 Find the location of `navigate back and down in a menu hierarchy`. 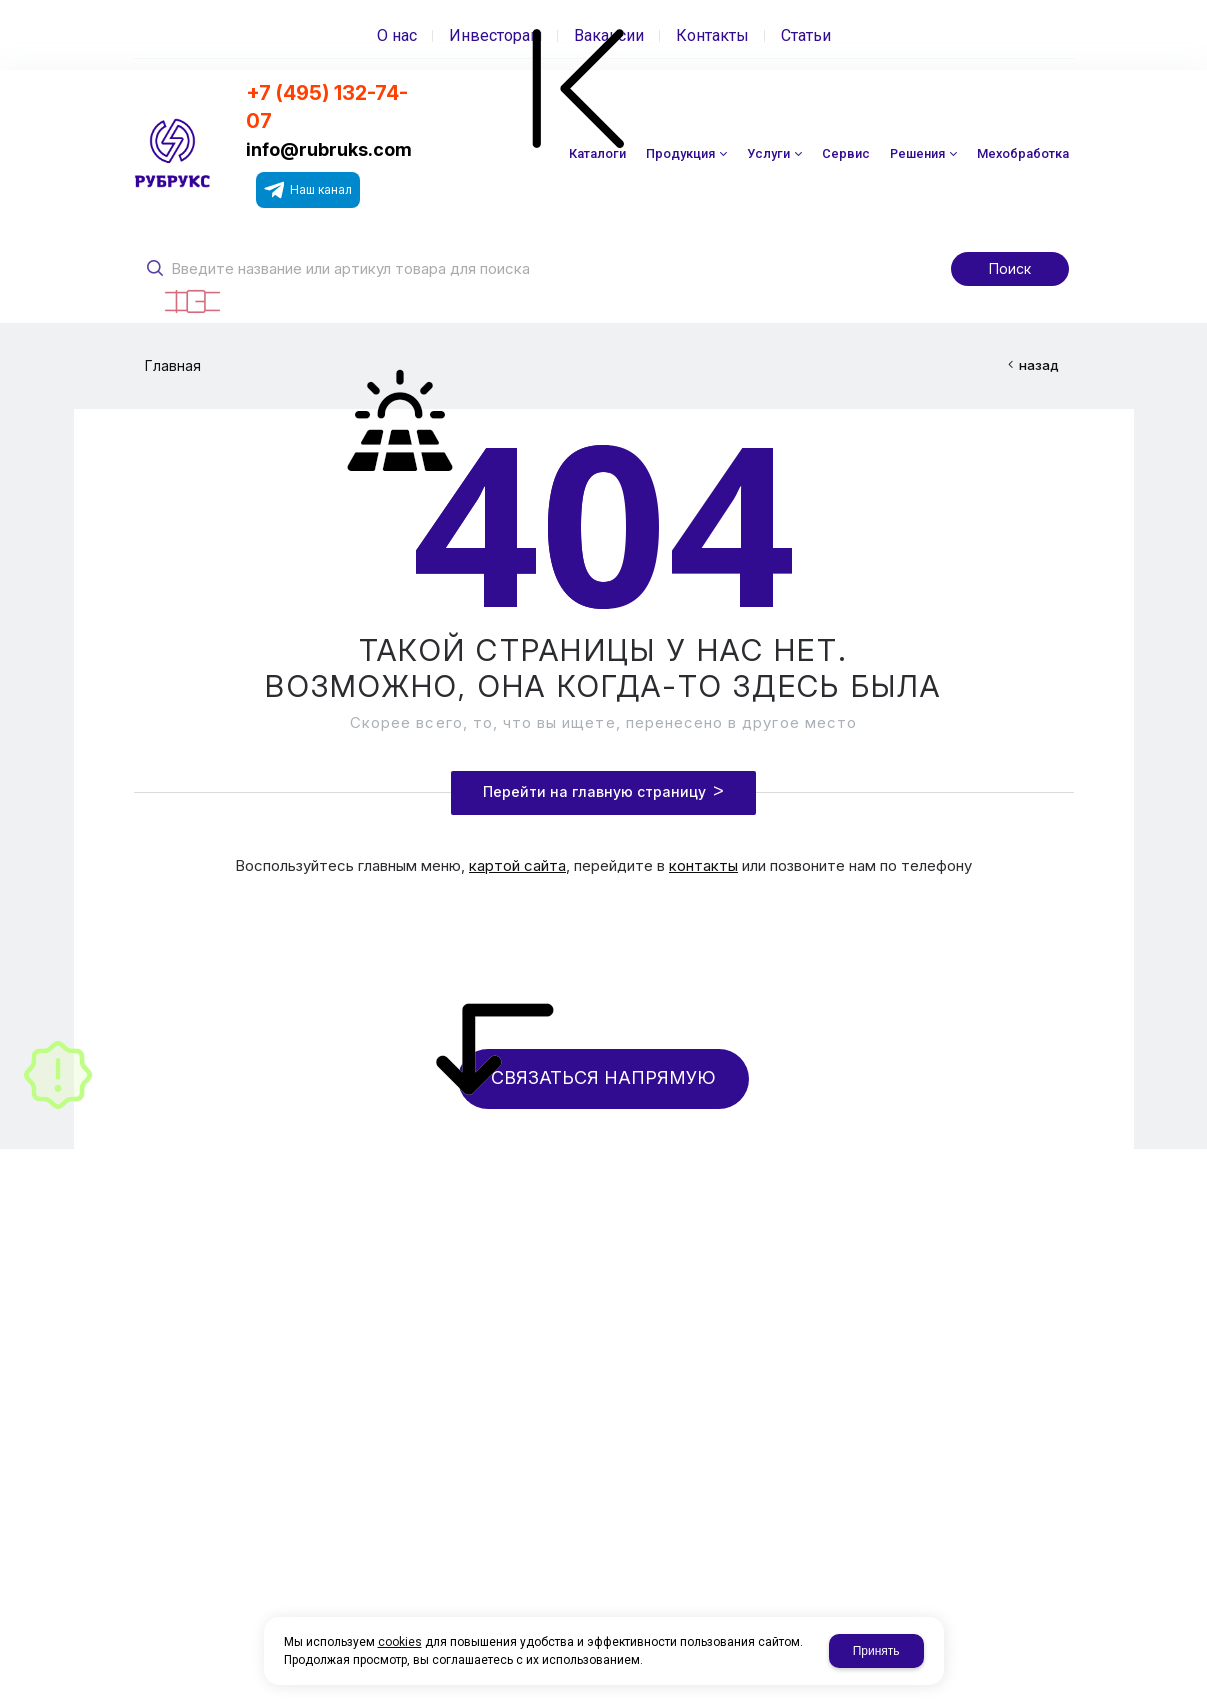

navigate back and down in a menu hierarchy is located at coordinates (490, 1040).